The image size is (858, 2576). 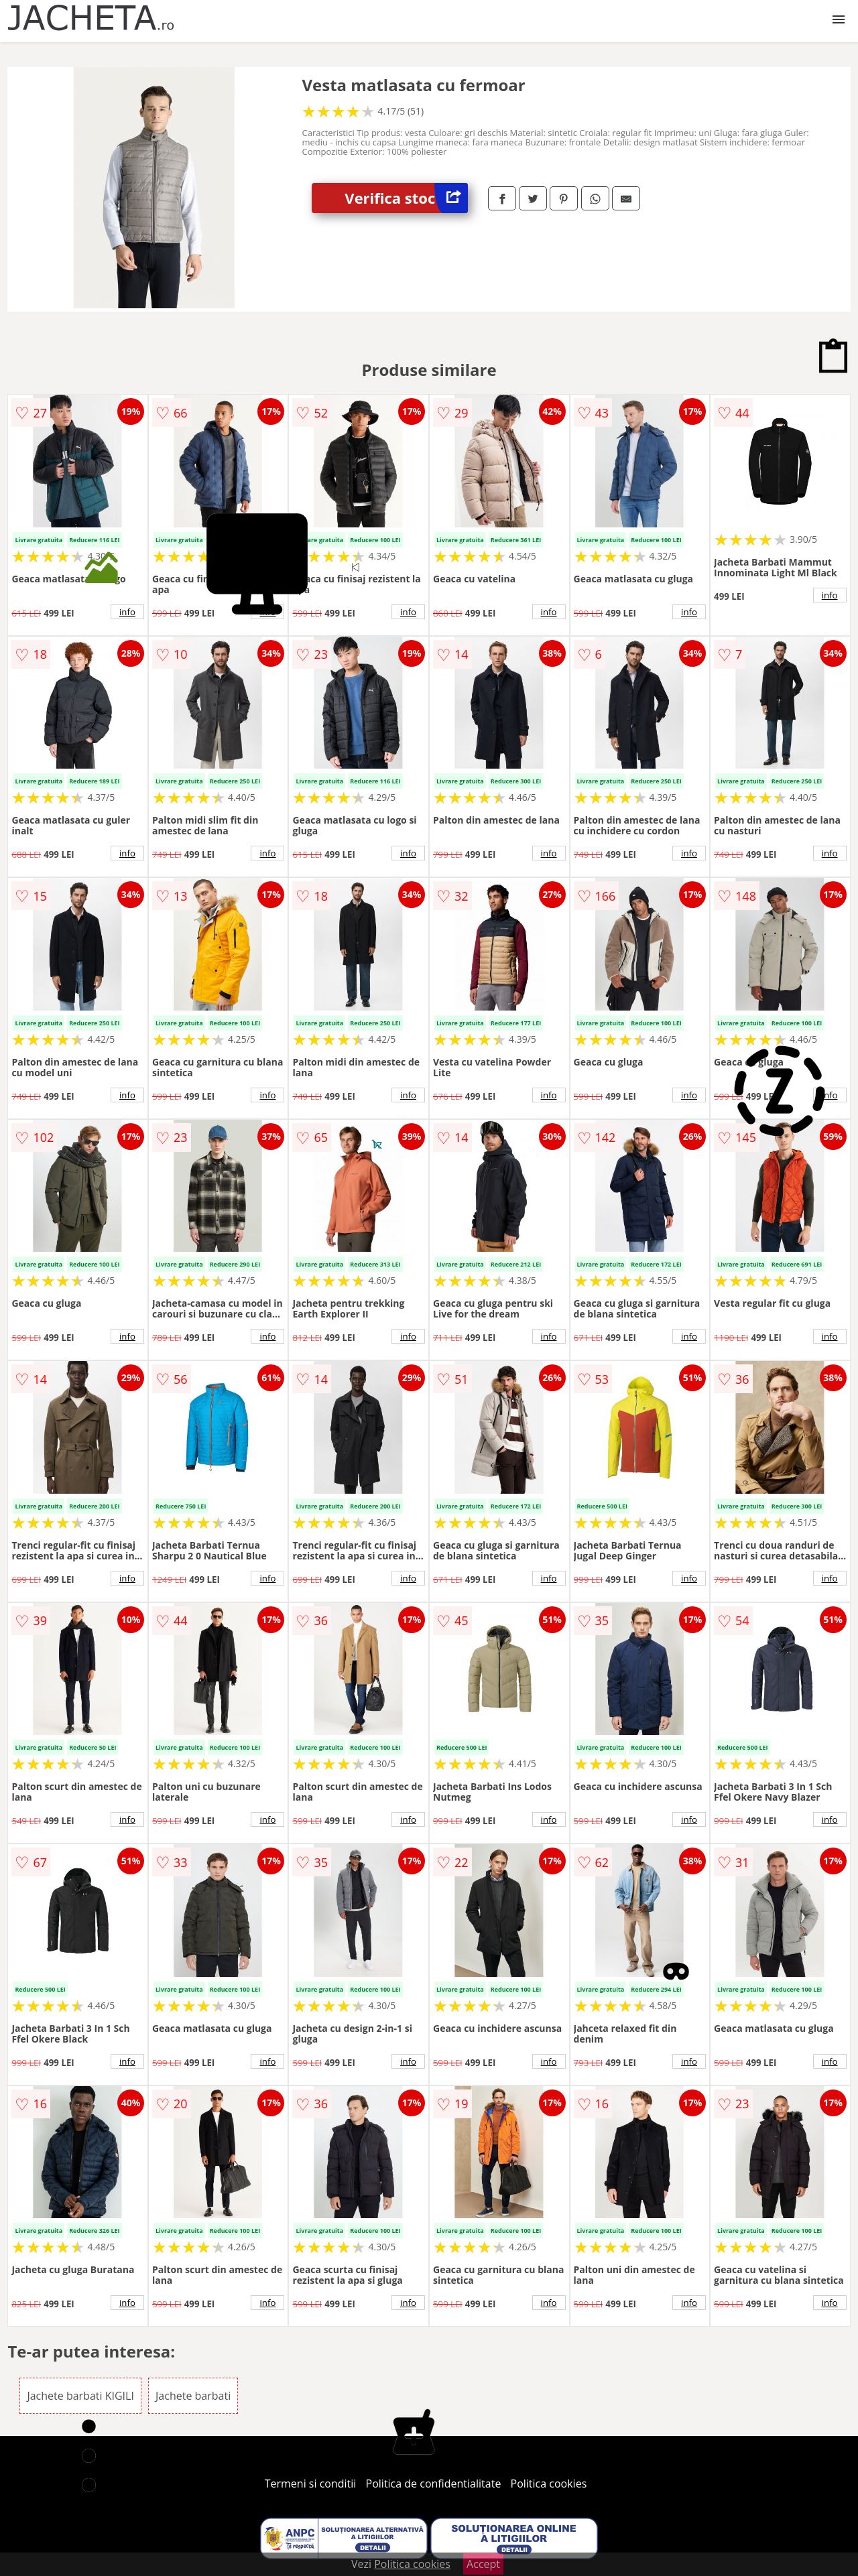 What do you see at coordinates (495, 1468) in the screenshot?
I see `undo last action` at bounding box center [495, 1468].